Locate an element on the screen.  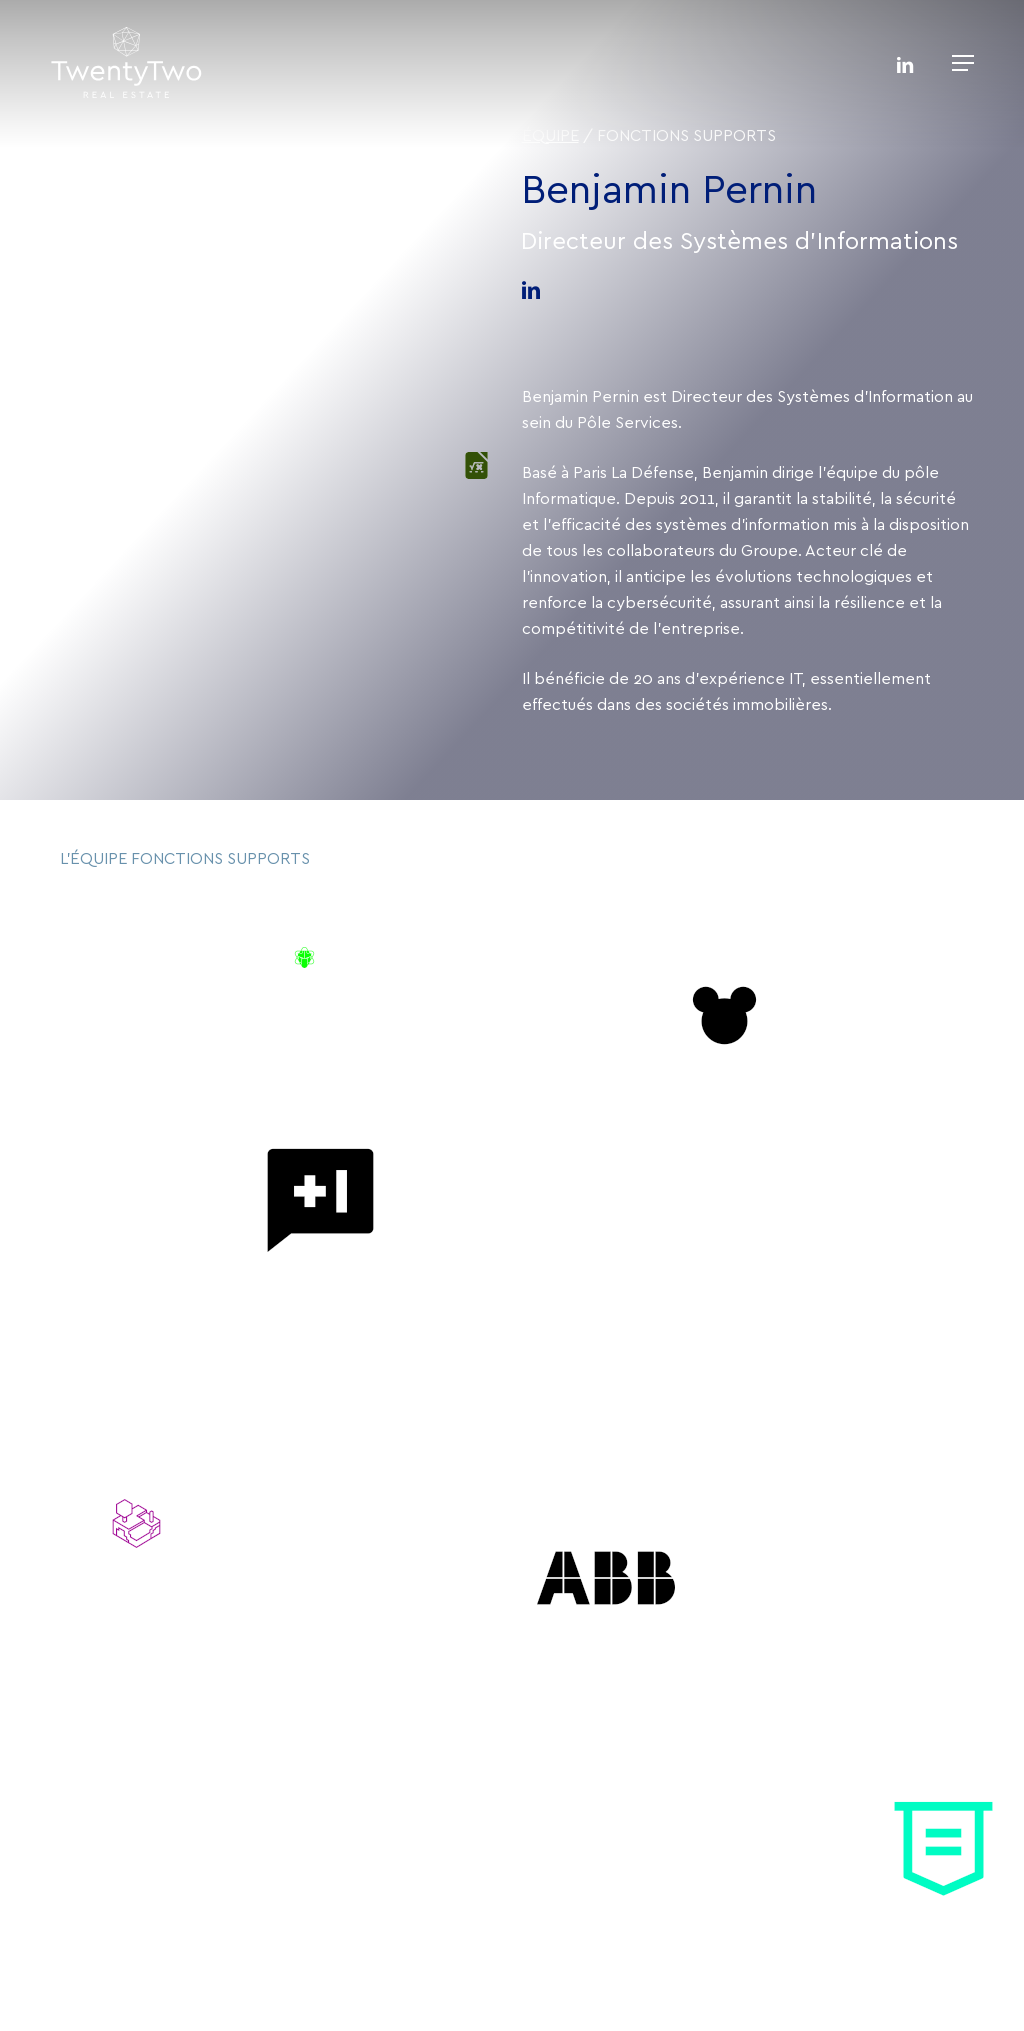
open LibreOffice Math application is located at coordinates (476, 465).